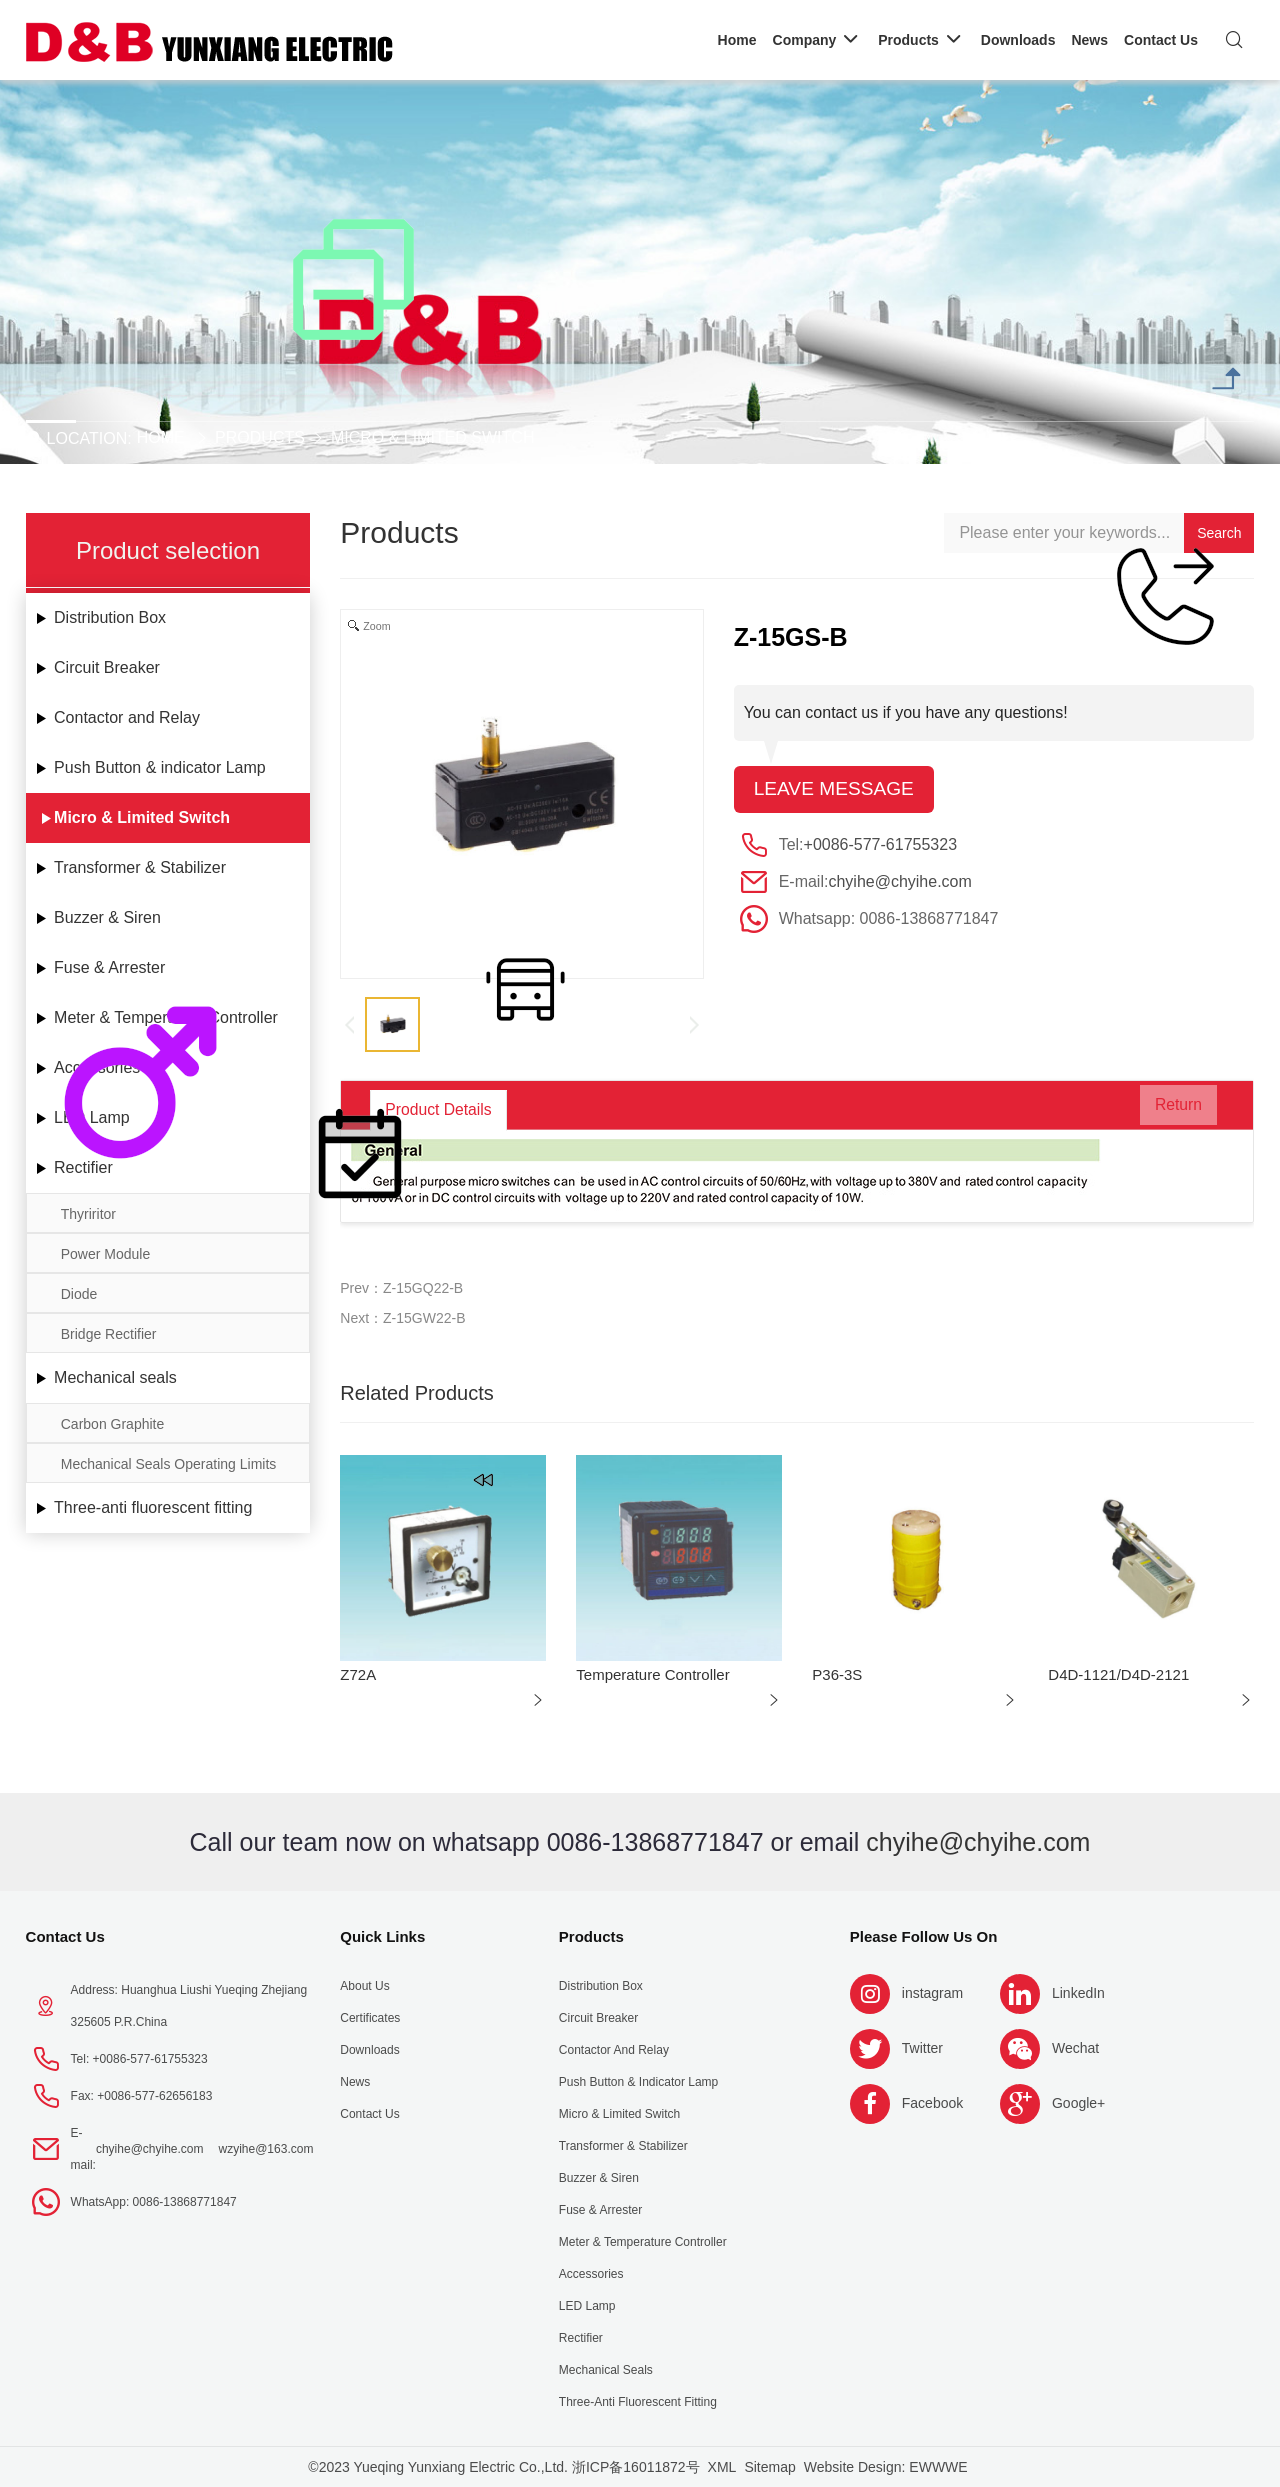  I want to click on rewind or skip backward in media playback, so click(484, 1480).